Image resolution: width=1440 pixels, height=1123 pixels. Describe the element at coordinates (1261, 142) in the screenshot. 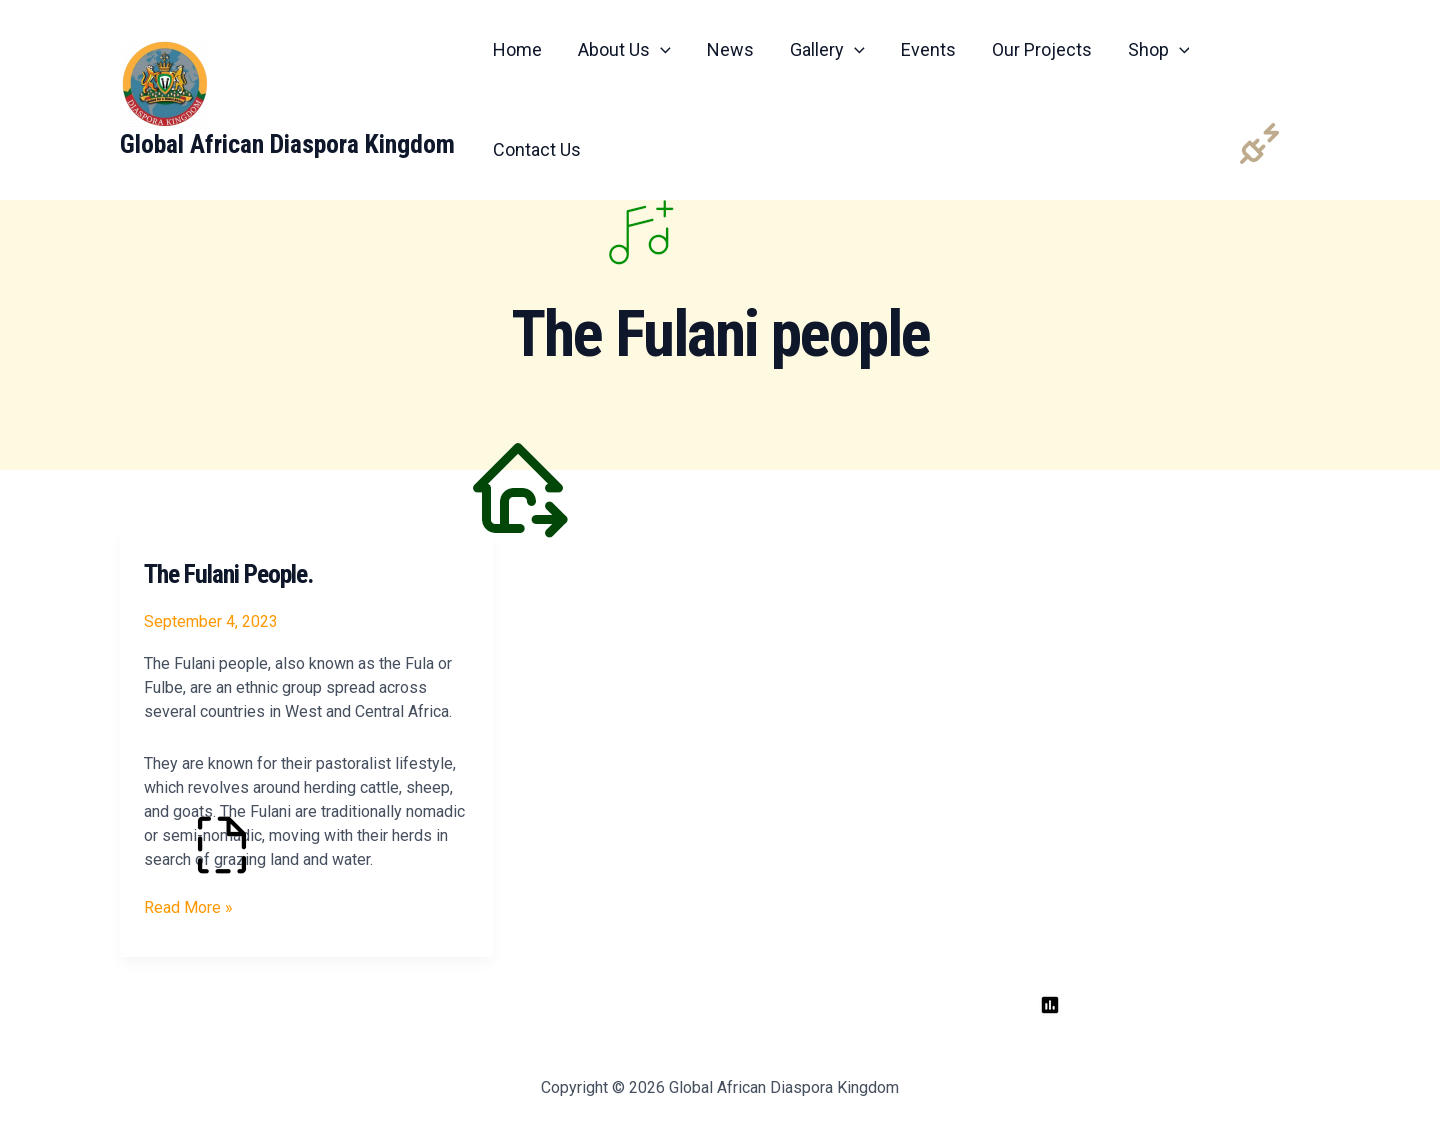

I see `charging or power connection active` at that location.